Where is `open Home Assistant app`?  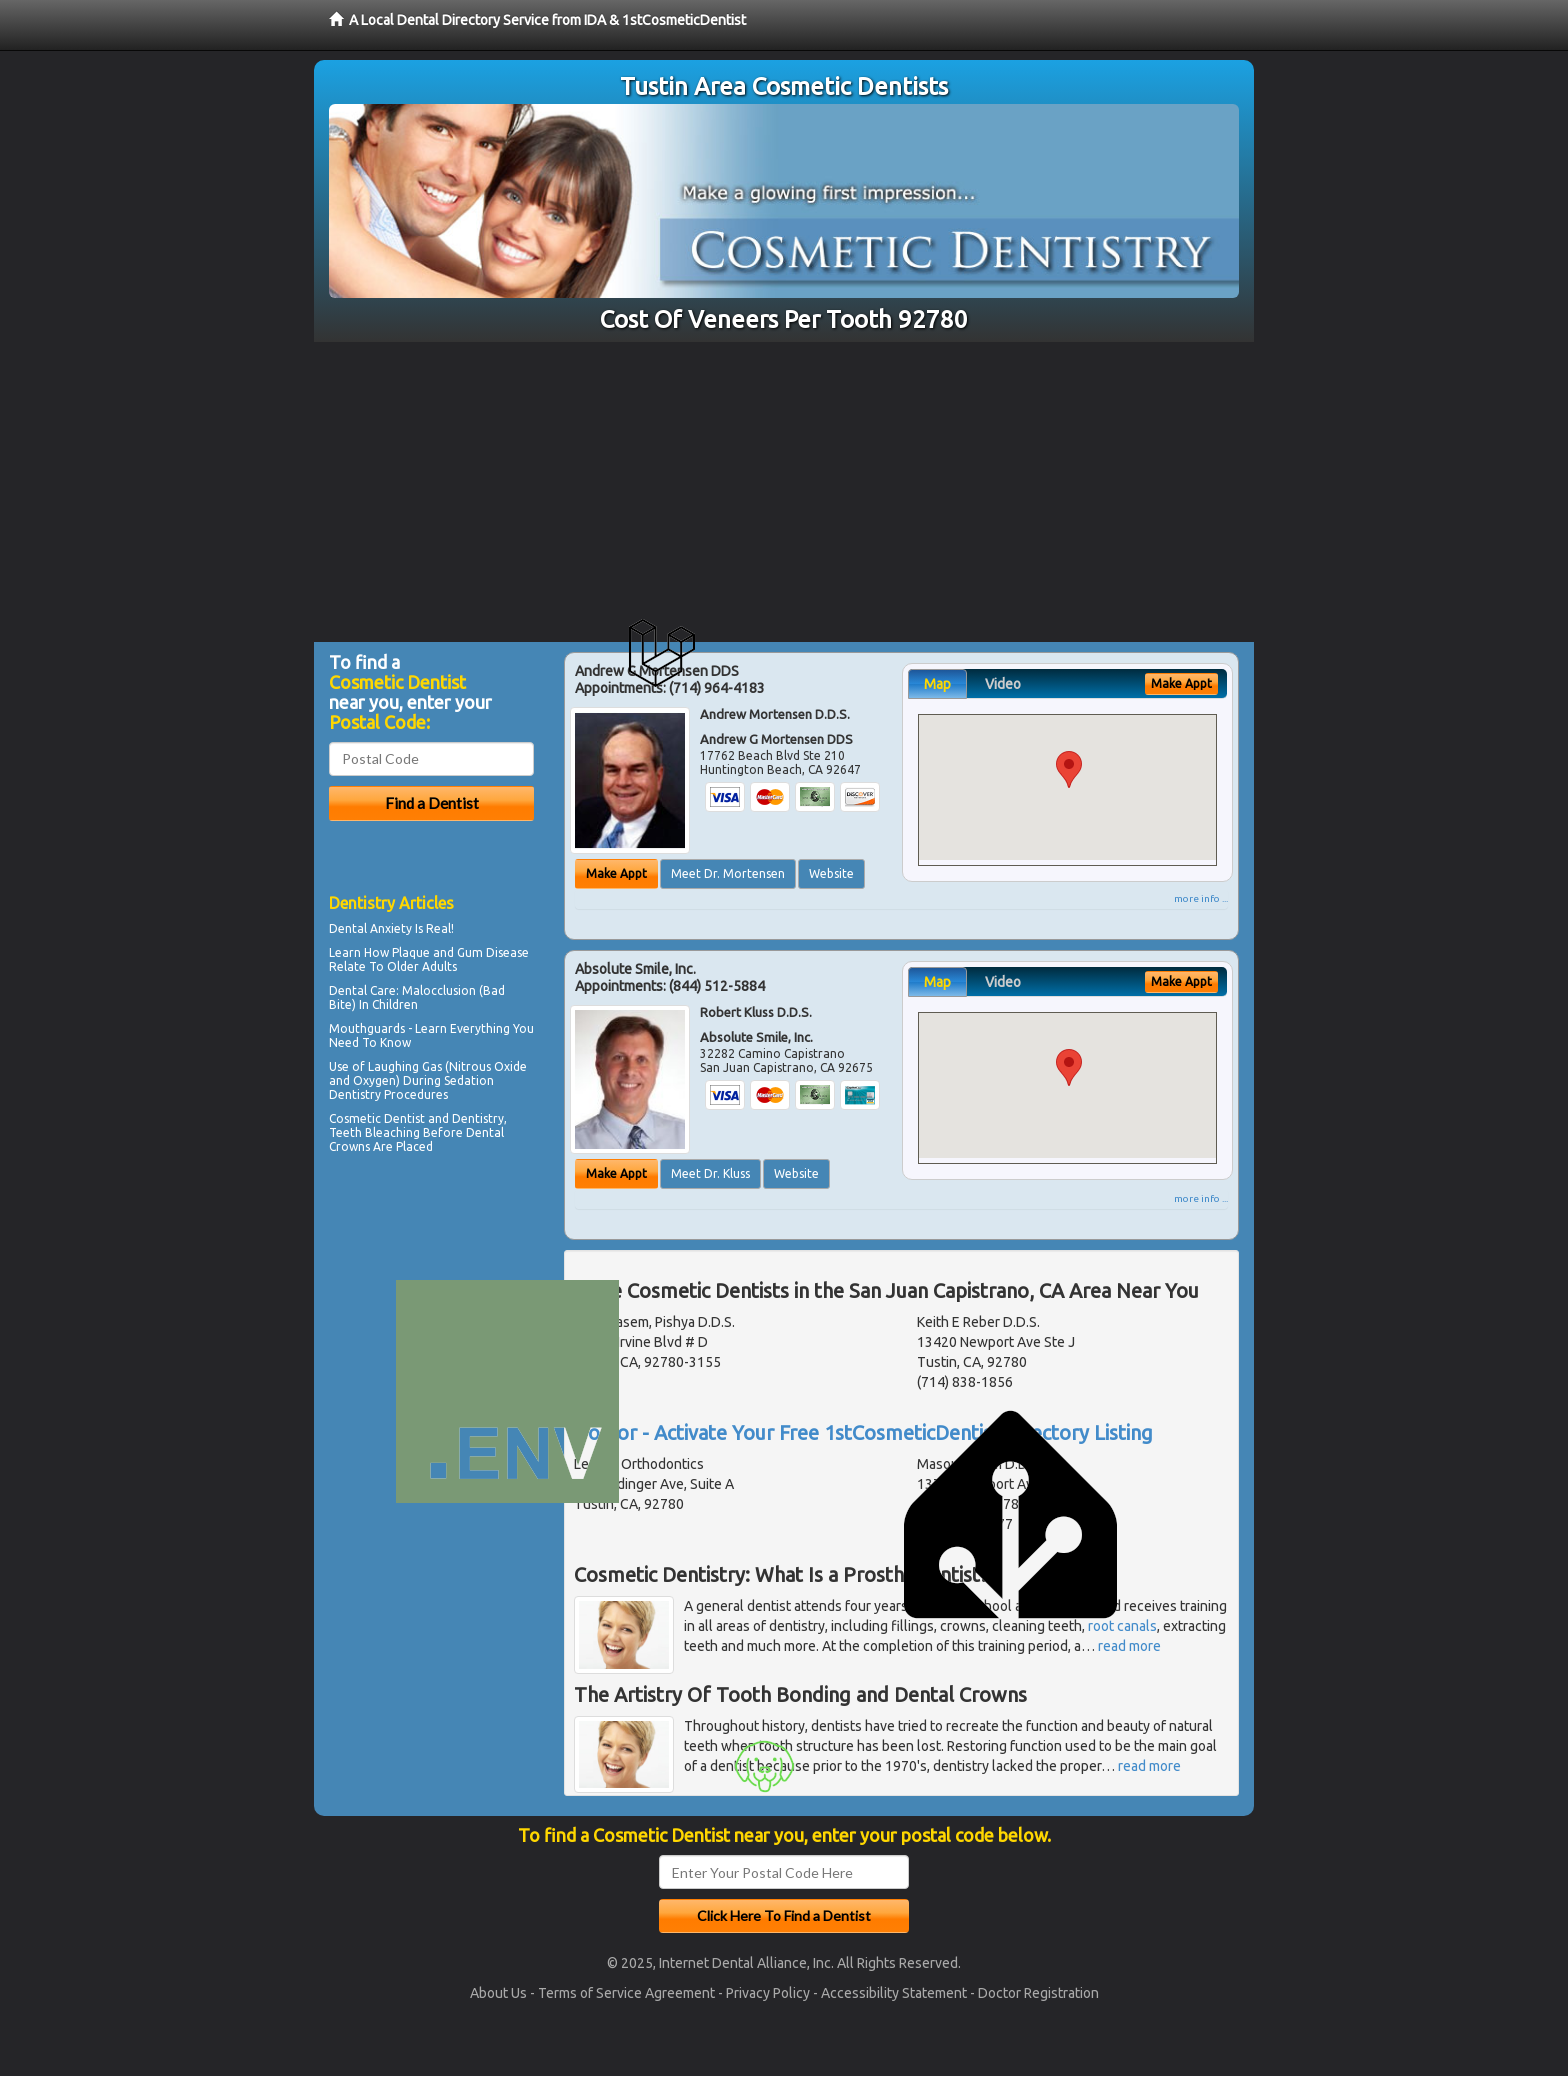
open Home Assistant app is located at coordinates (1010, 1514).